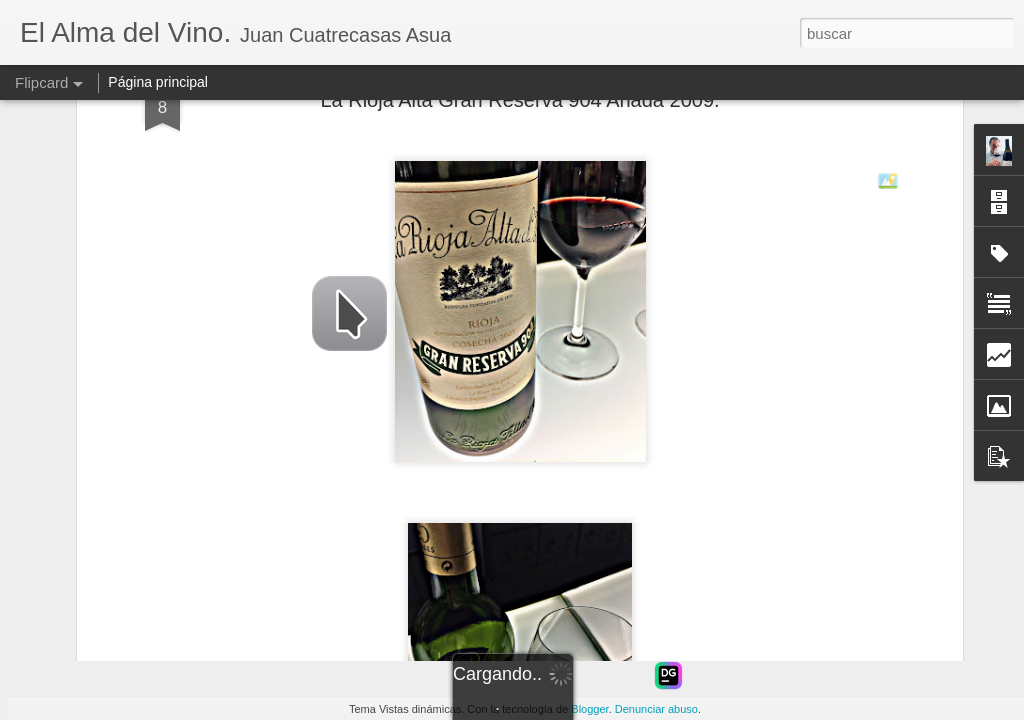 The height and width of the screenshot is (720, 1024). What do you see at coordinates (888, 181) in the screenshot?
I see `open the photo gallery app` at bounding box center [888, 181].